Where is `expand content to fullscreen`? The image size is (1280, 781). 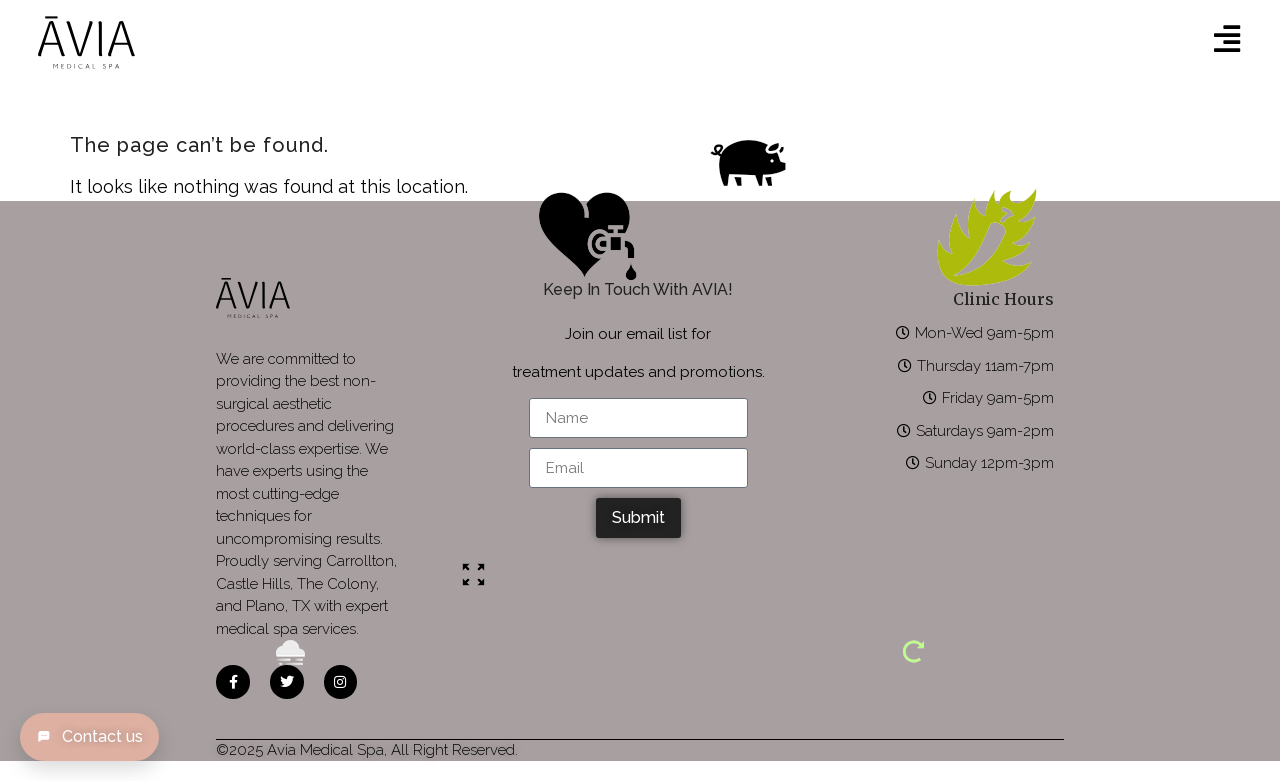
expand content to fullscreen is located at coordinates (473, 574).